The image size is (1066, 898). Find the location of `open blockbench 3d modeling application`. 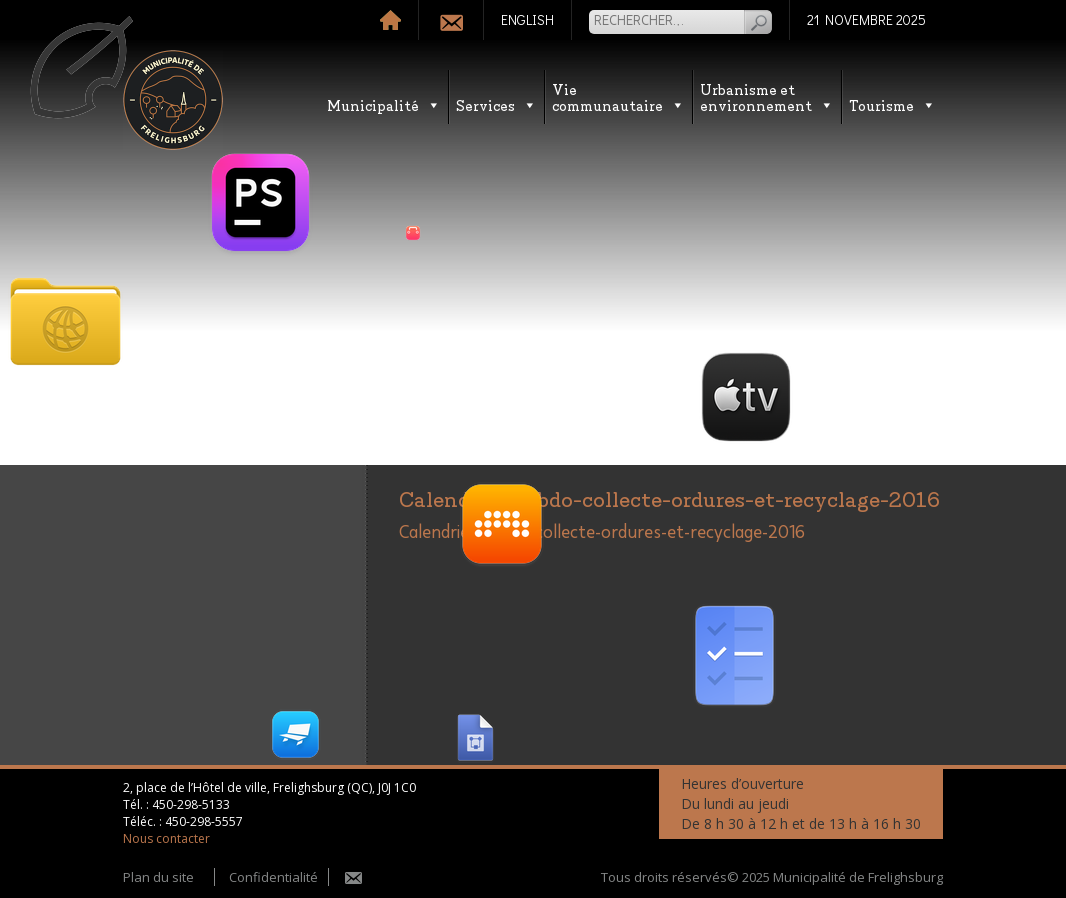

open blockbench 3d modeling application is located at coordinates (295, 734).